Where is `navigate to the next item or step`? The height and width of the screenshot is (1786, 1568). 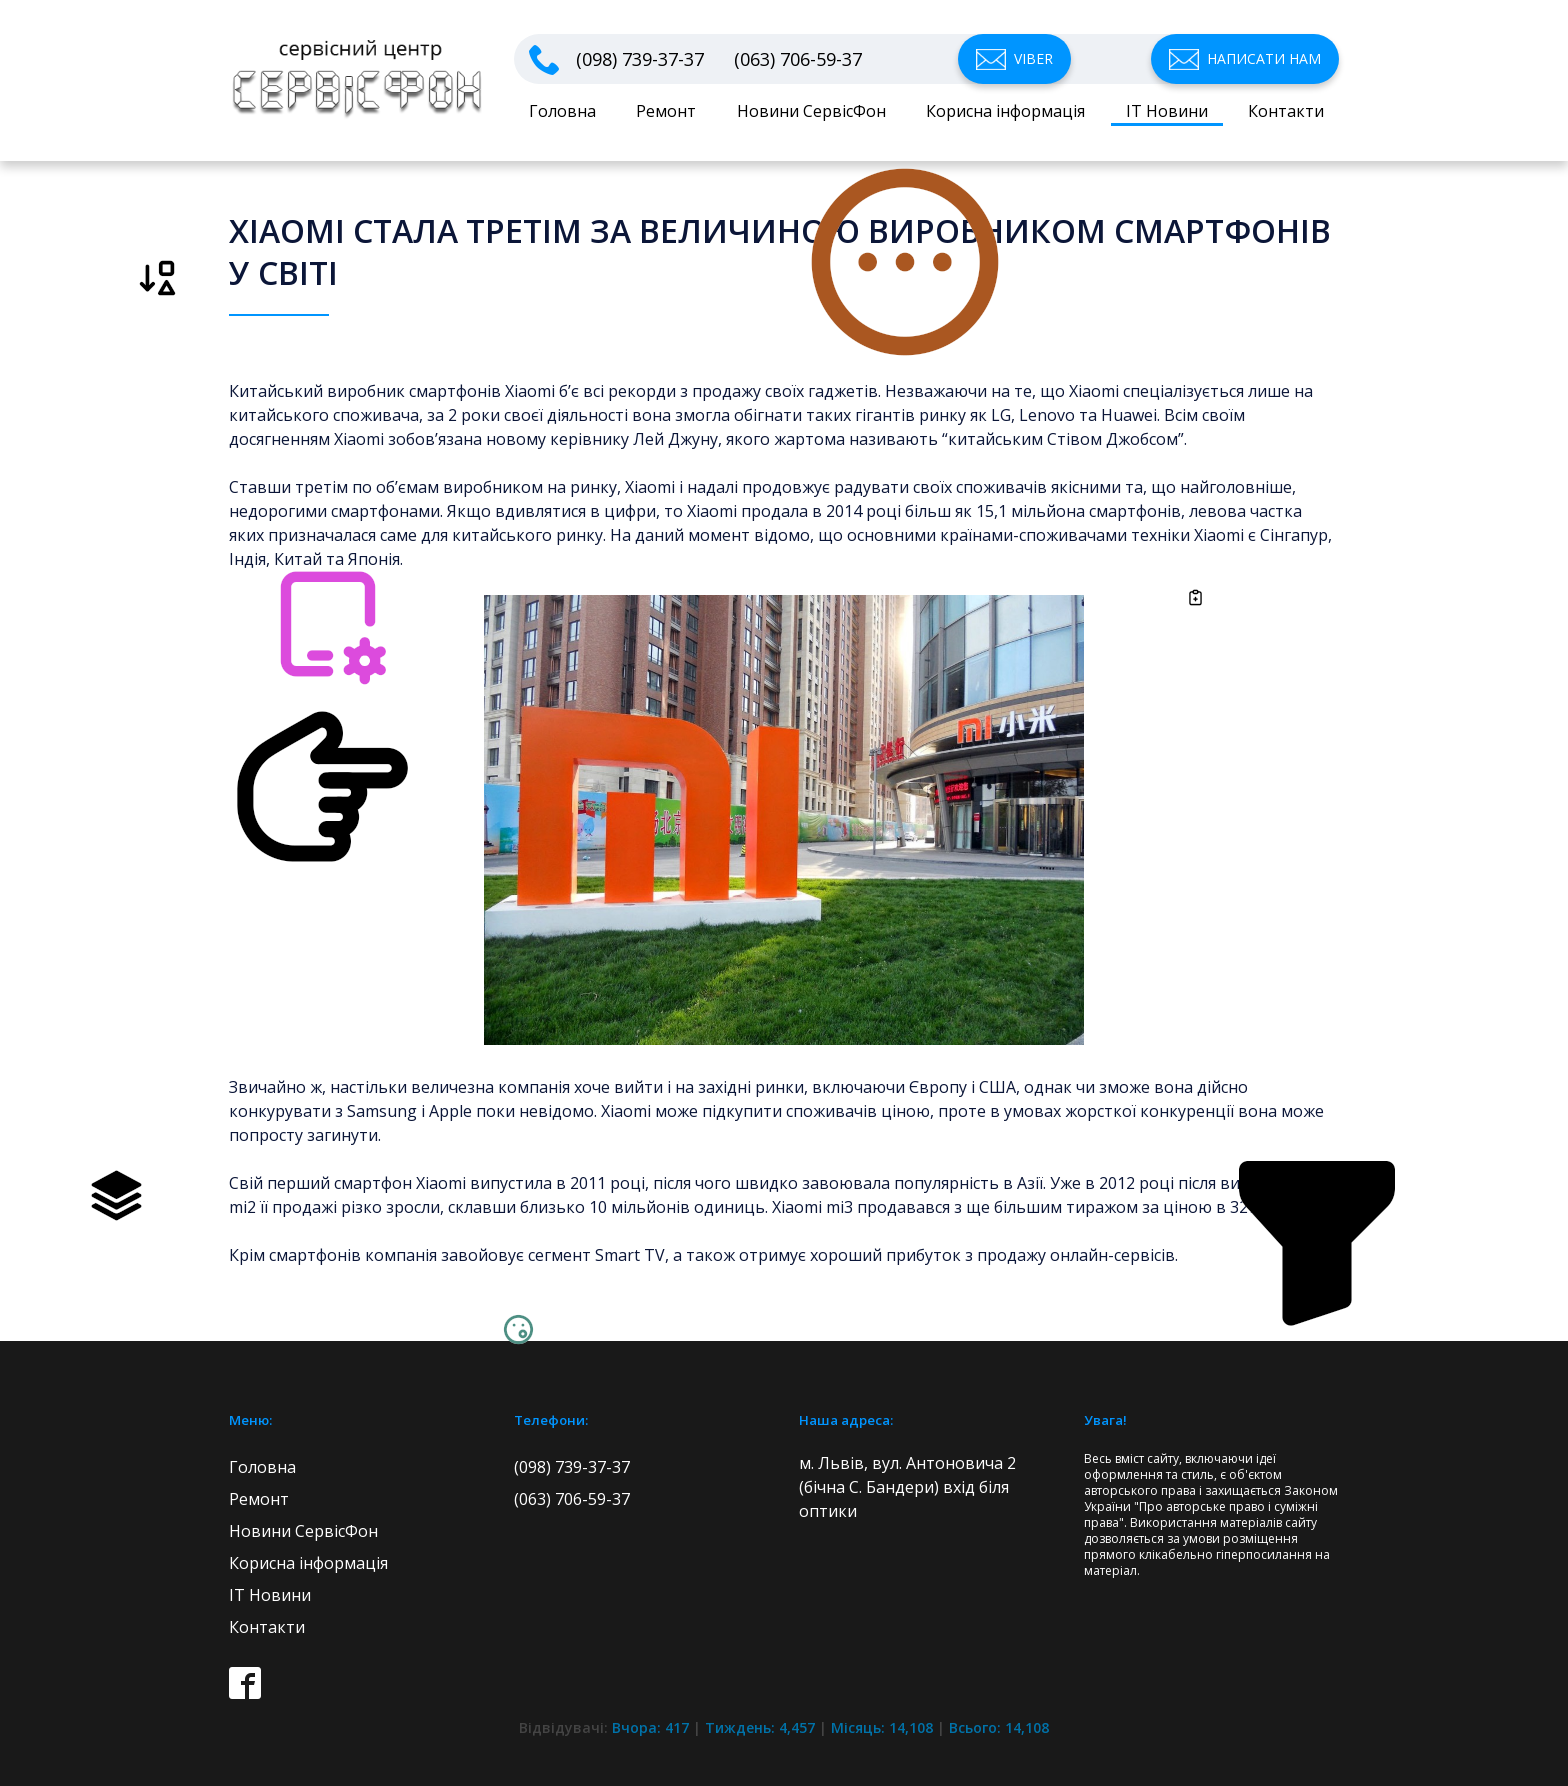
navigate to the next item or step is located at coordinates (318, 788).